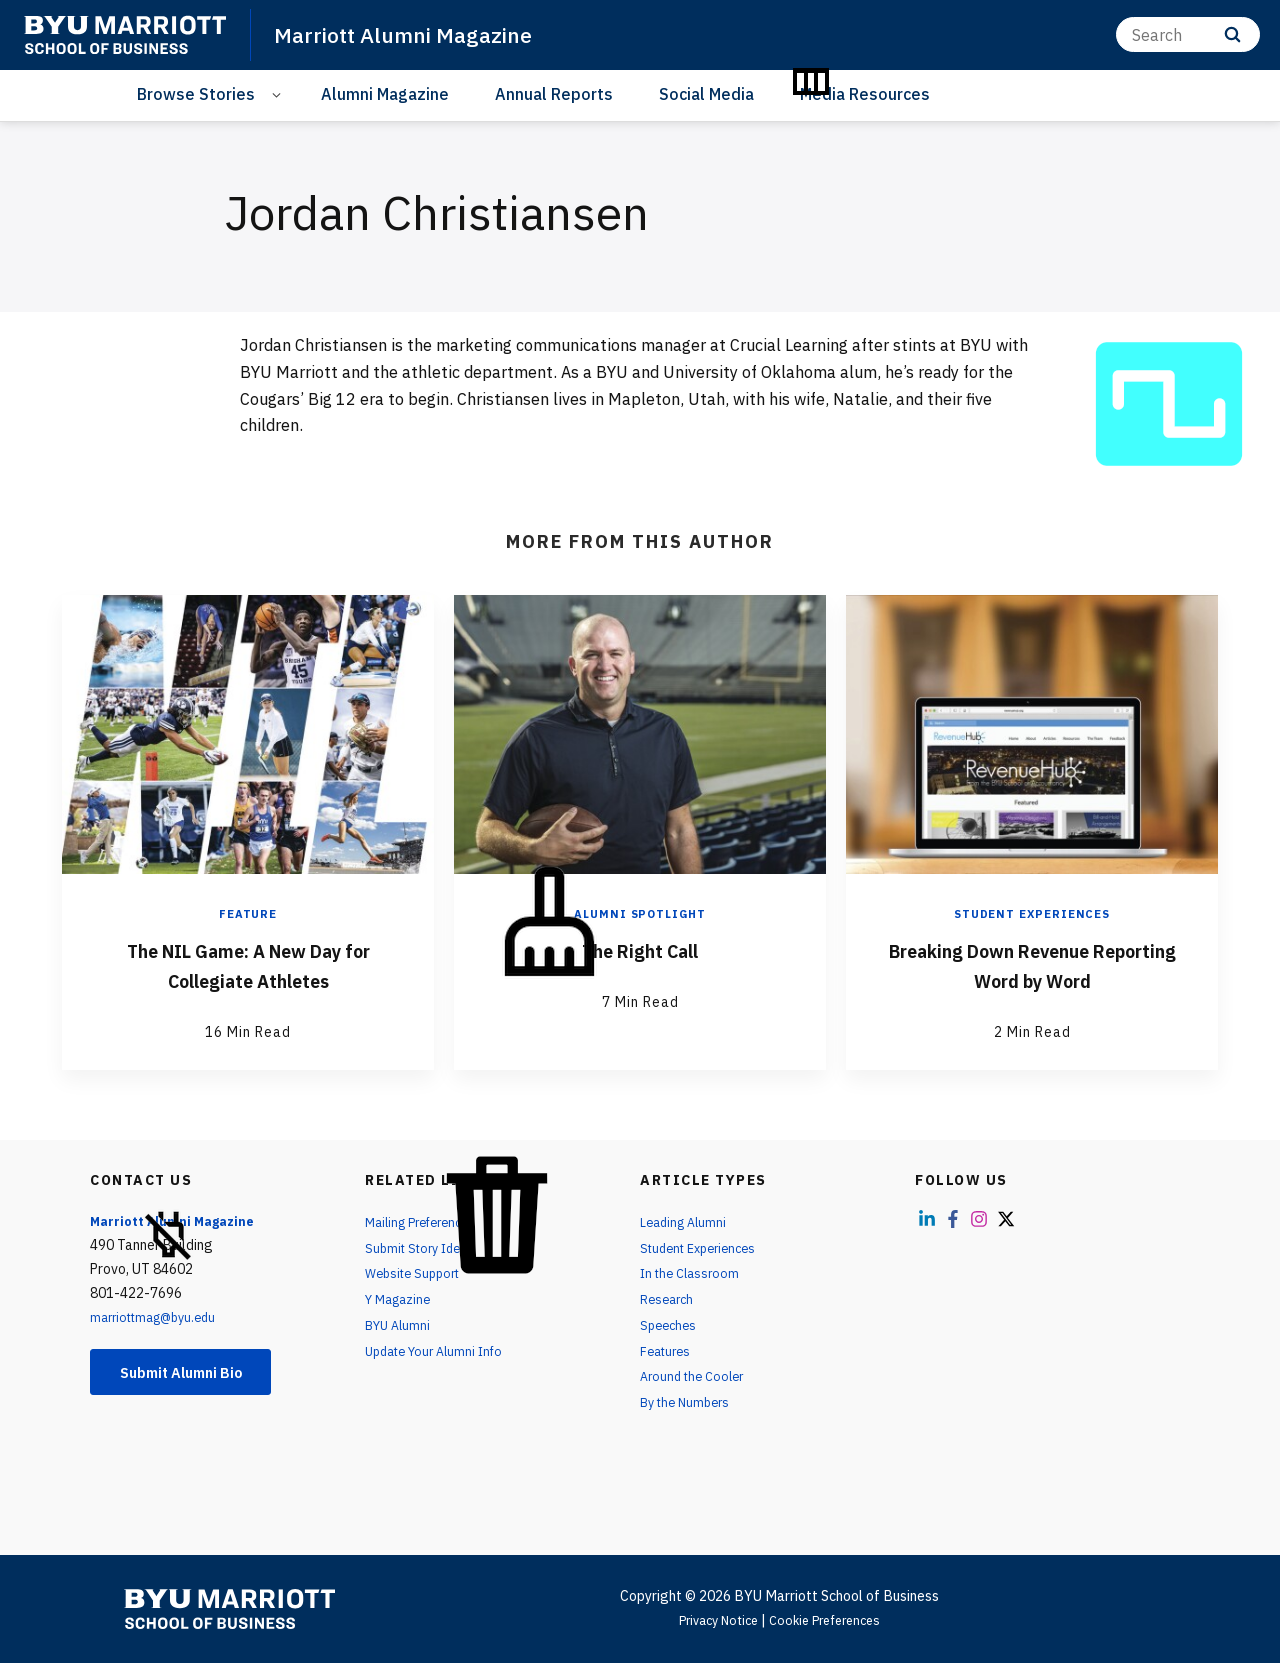  What do you see at coordinates (1169, 404) in the screenshot?
I see `toggle square wave audio signal` at bounding box center [1169, 404].